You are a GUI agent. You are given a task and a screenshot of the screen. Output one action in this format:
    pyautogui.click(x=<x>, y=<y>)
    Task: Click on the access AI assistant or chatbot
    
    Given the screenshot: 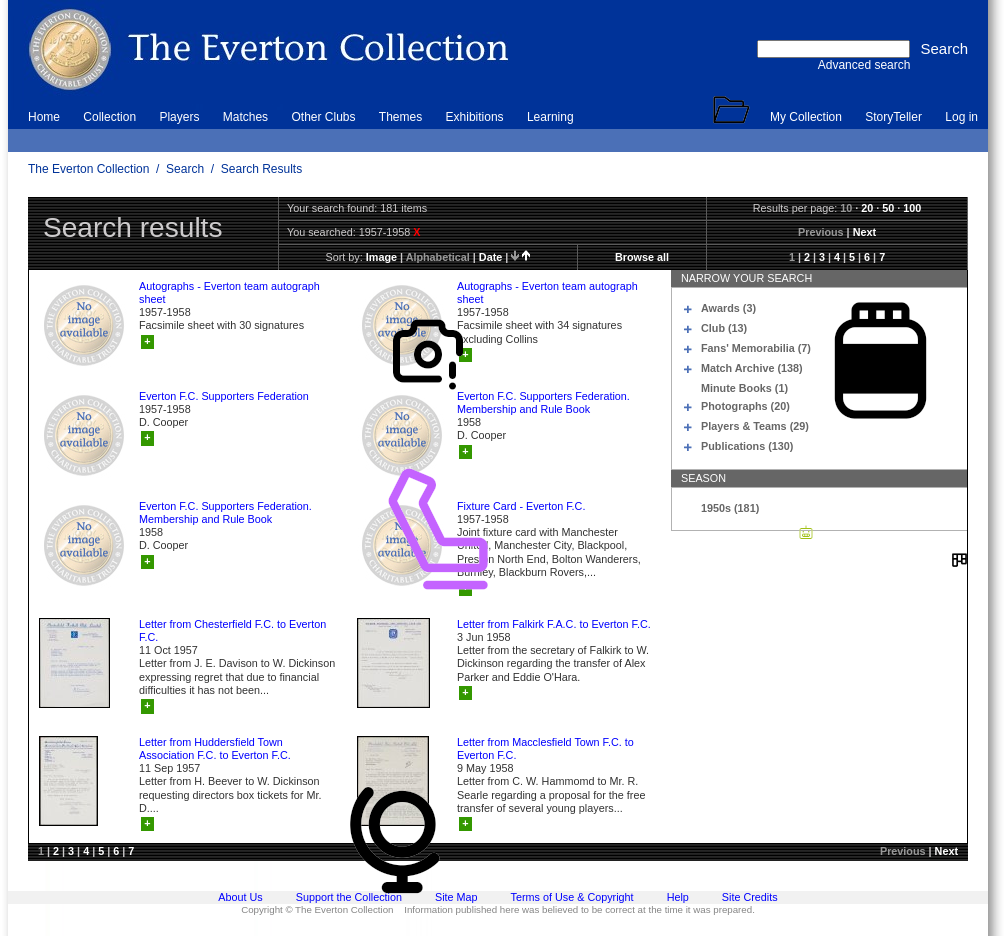 What is the action you would take?
    pyautogui.click(x=806, y=533)
    